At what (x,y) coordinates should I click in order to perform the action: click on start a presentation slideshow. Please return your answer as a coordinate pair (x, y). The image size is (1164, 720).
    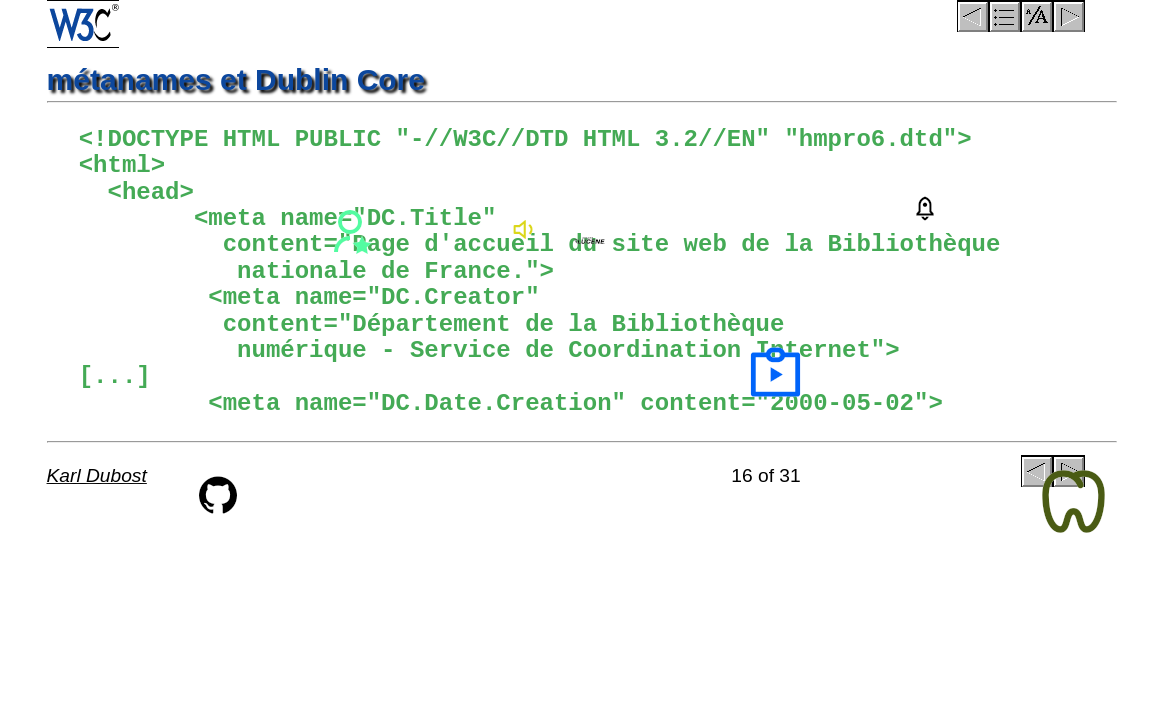
    Looking at the image, I should click on (775, 374).